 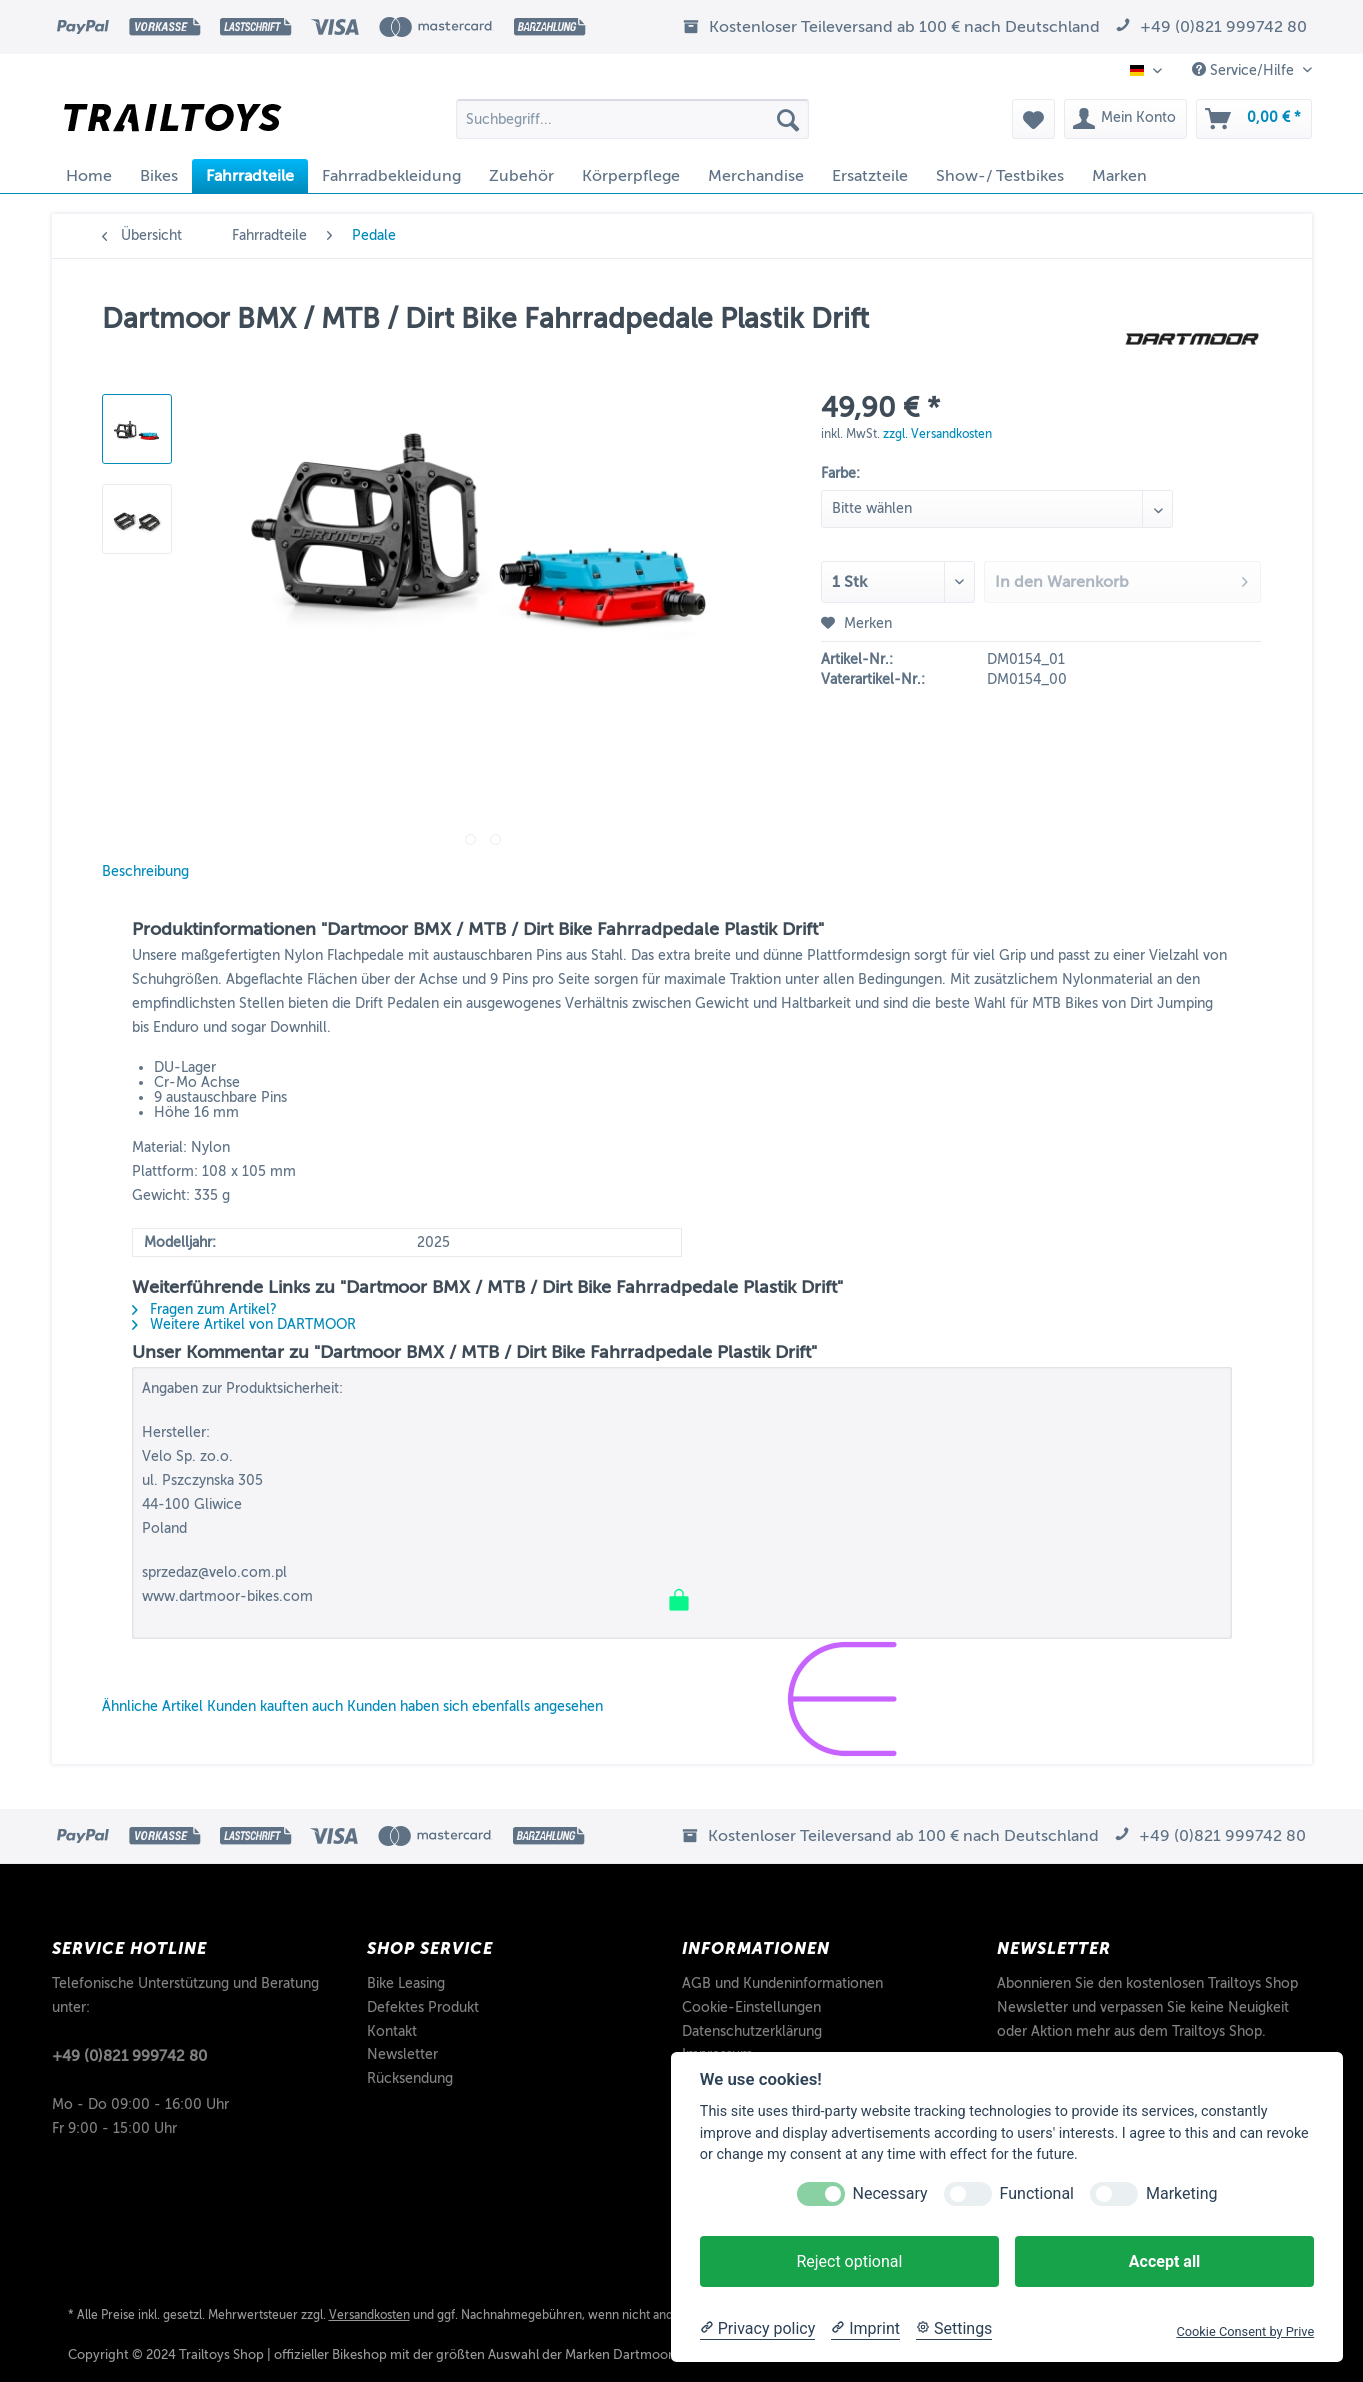 I want to click on locked or secured content, so click(x=679, y=1601).